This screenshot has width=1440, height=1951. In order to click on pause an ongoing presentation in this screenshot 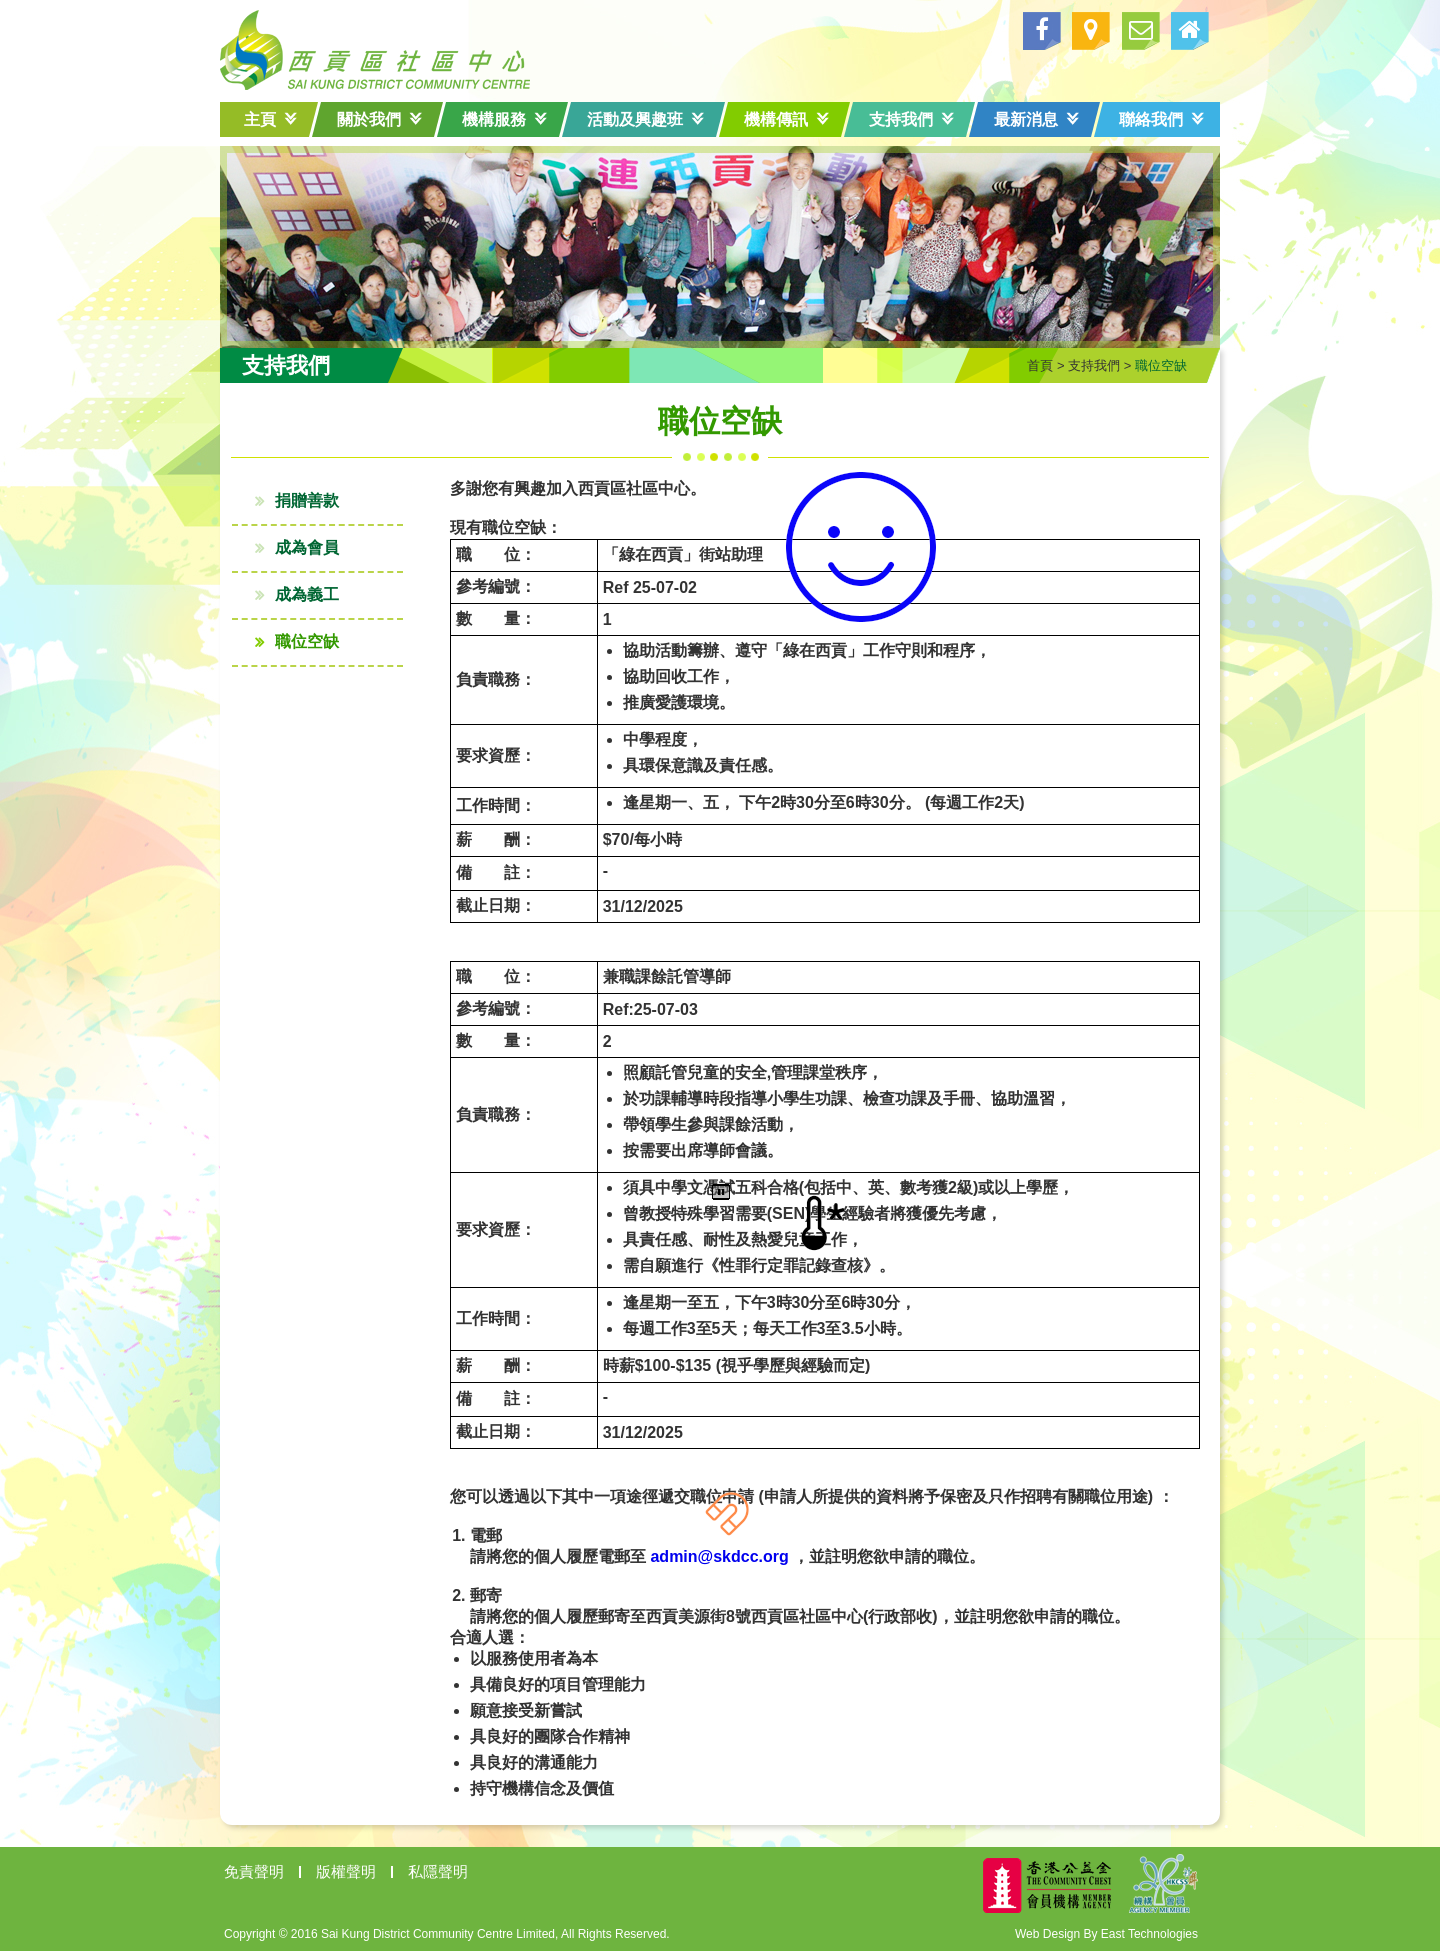, I will do `click(721, 1192)`.